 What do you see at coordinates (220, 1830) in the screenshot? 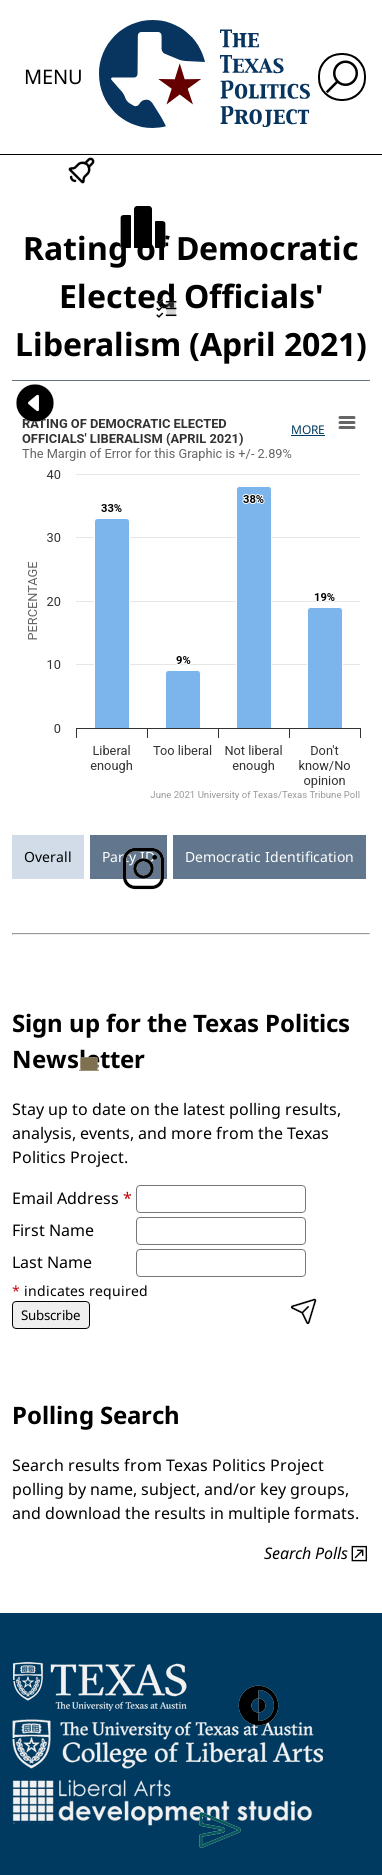
I see `send a message or email` at bounding box center [220, 1830].